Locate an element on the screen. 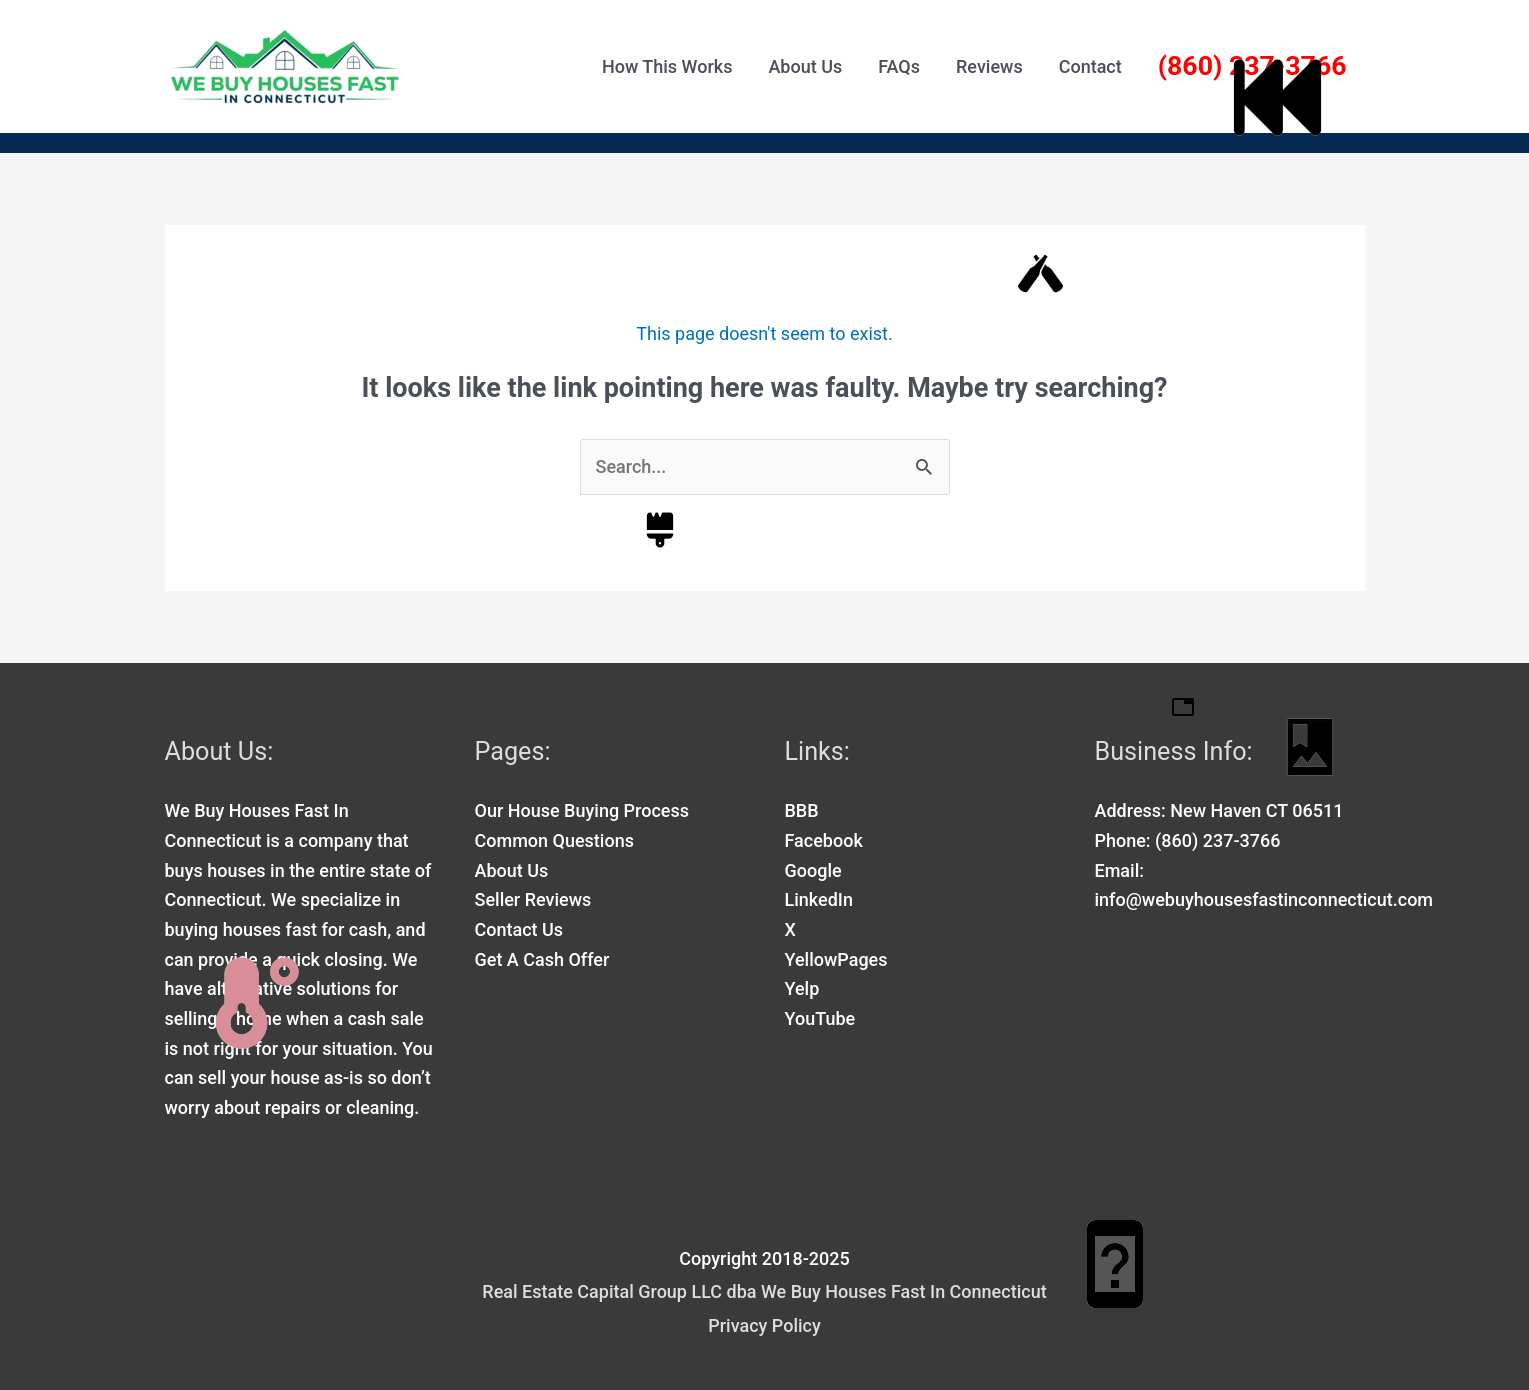 The height and width of the screenshot is (1390, 1529). open the Untappd app is located at coordinates (1040, 273).